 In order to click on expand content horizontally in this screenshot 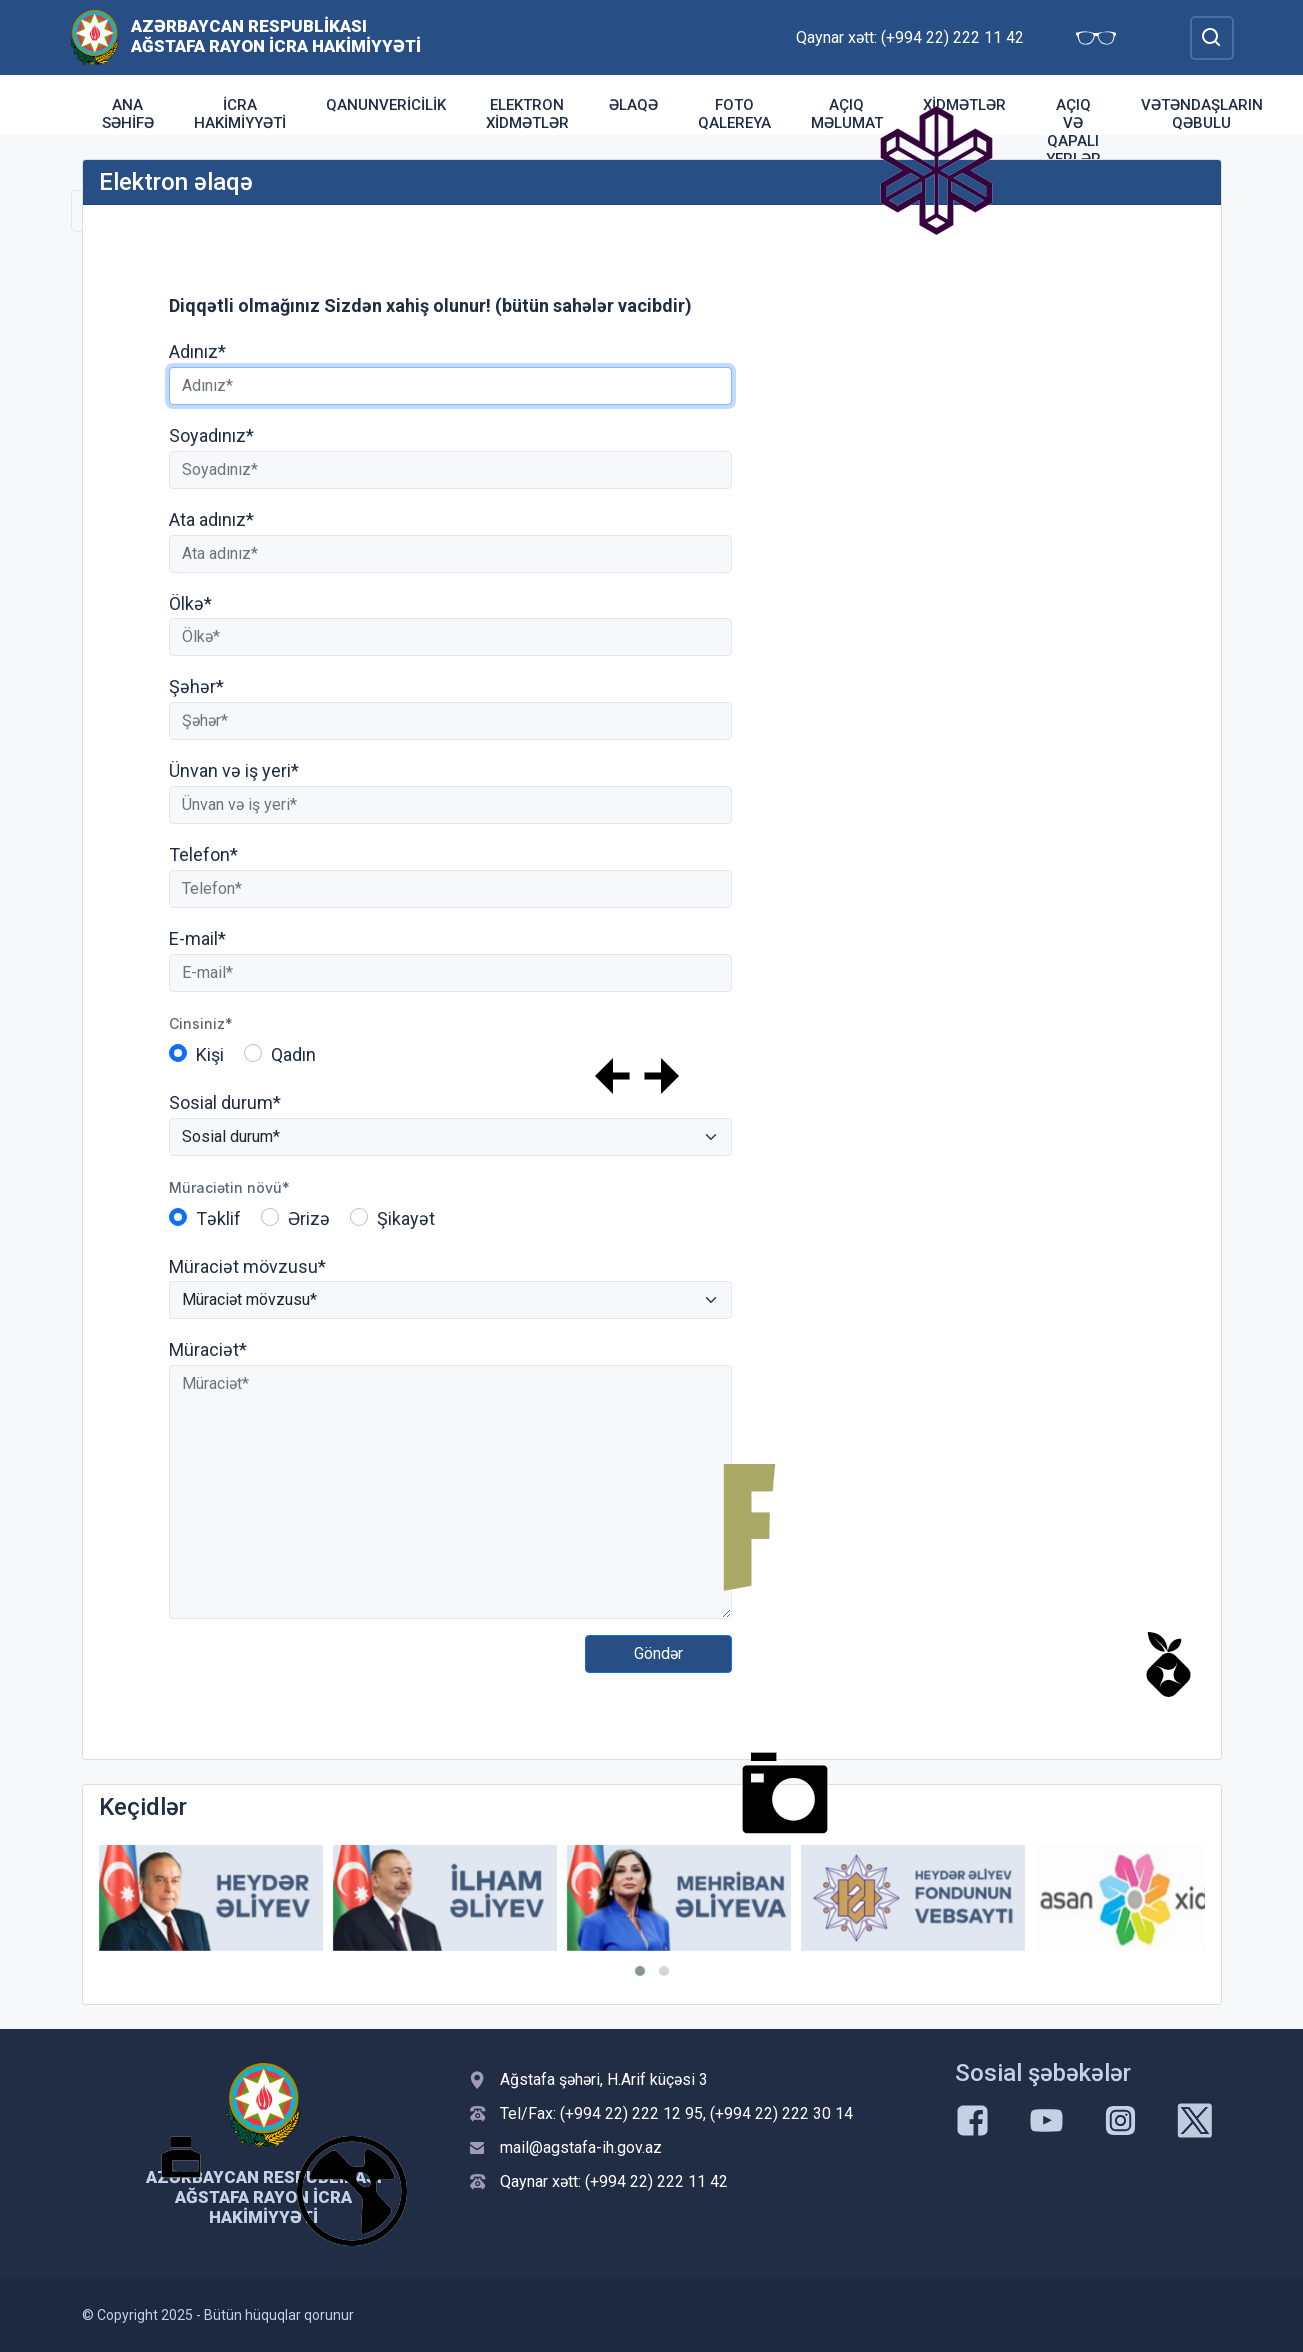, I will do `click(637, 1076)`.